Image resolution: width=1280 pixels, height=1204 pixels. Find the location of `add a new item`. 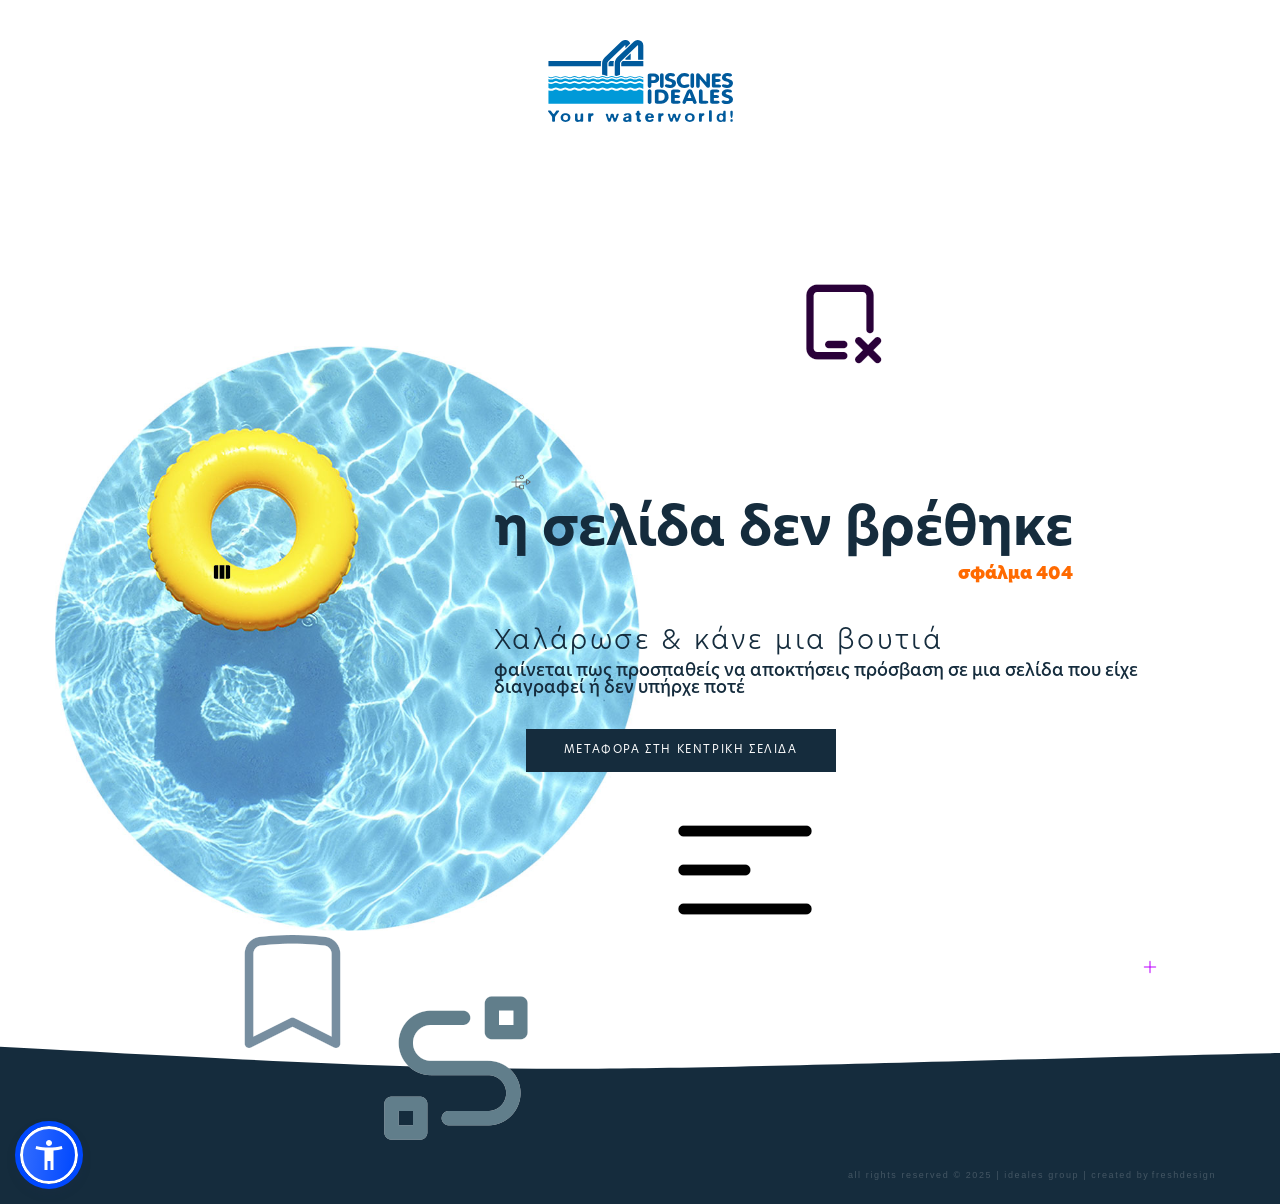

add a new item is located at coordinates (1150, 967).